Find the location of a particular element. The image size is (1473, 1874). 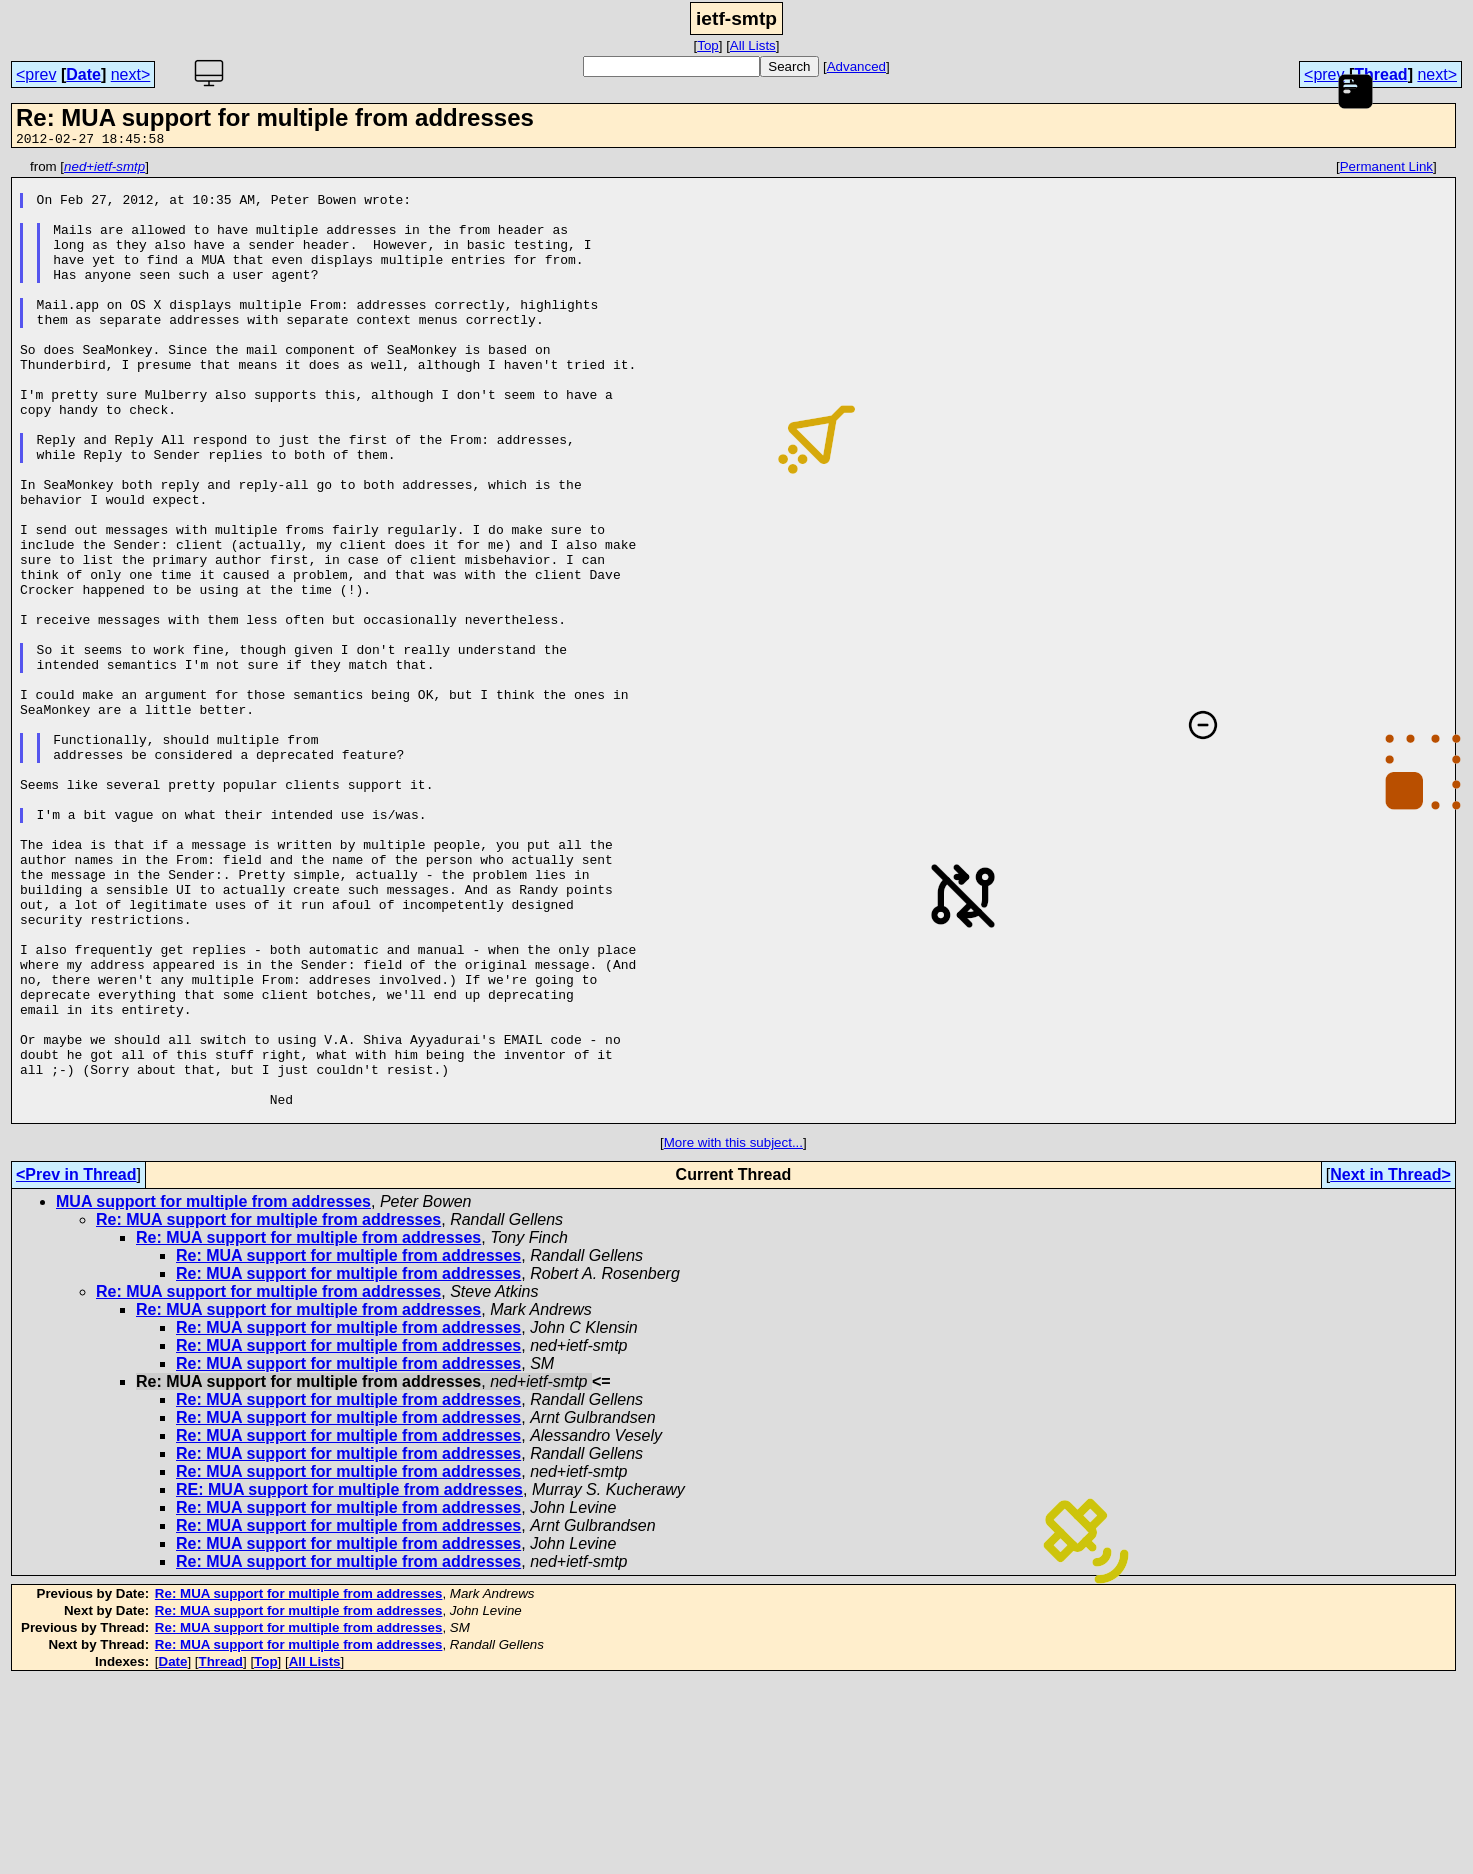

remove an item from a list or collection is located at coordinates (1203, 725).